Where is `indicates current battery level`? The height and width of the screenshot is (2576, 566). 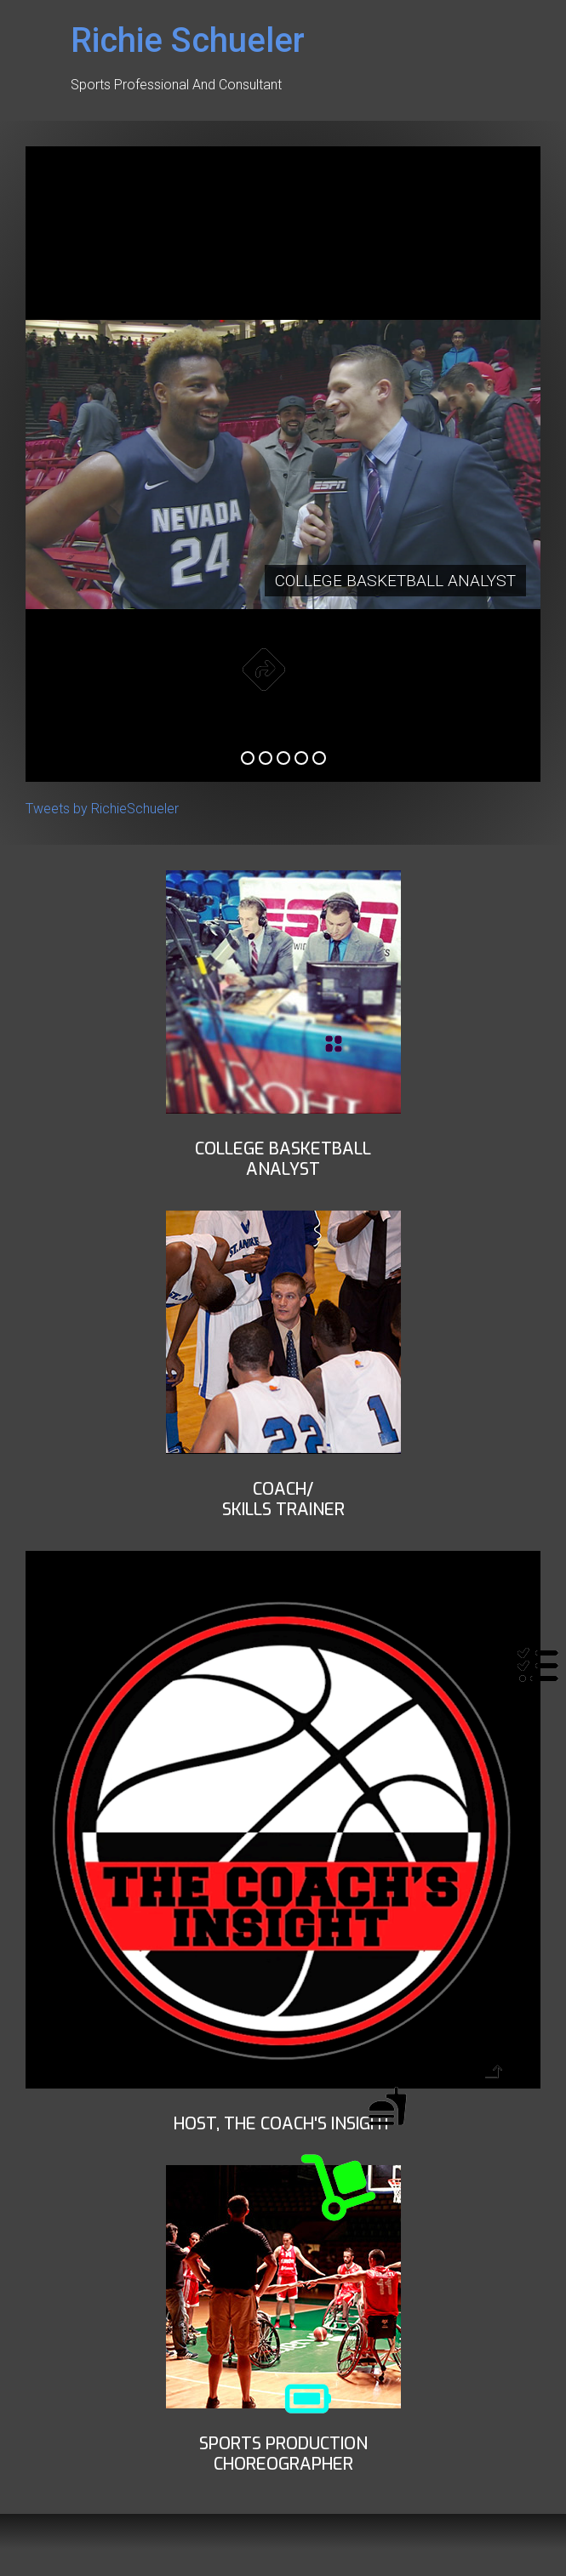
indicates current battery level is located at coordinates (306, 2398).